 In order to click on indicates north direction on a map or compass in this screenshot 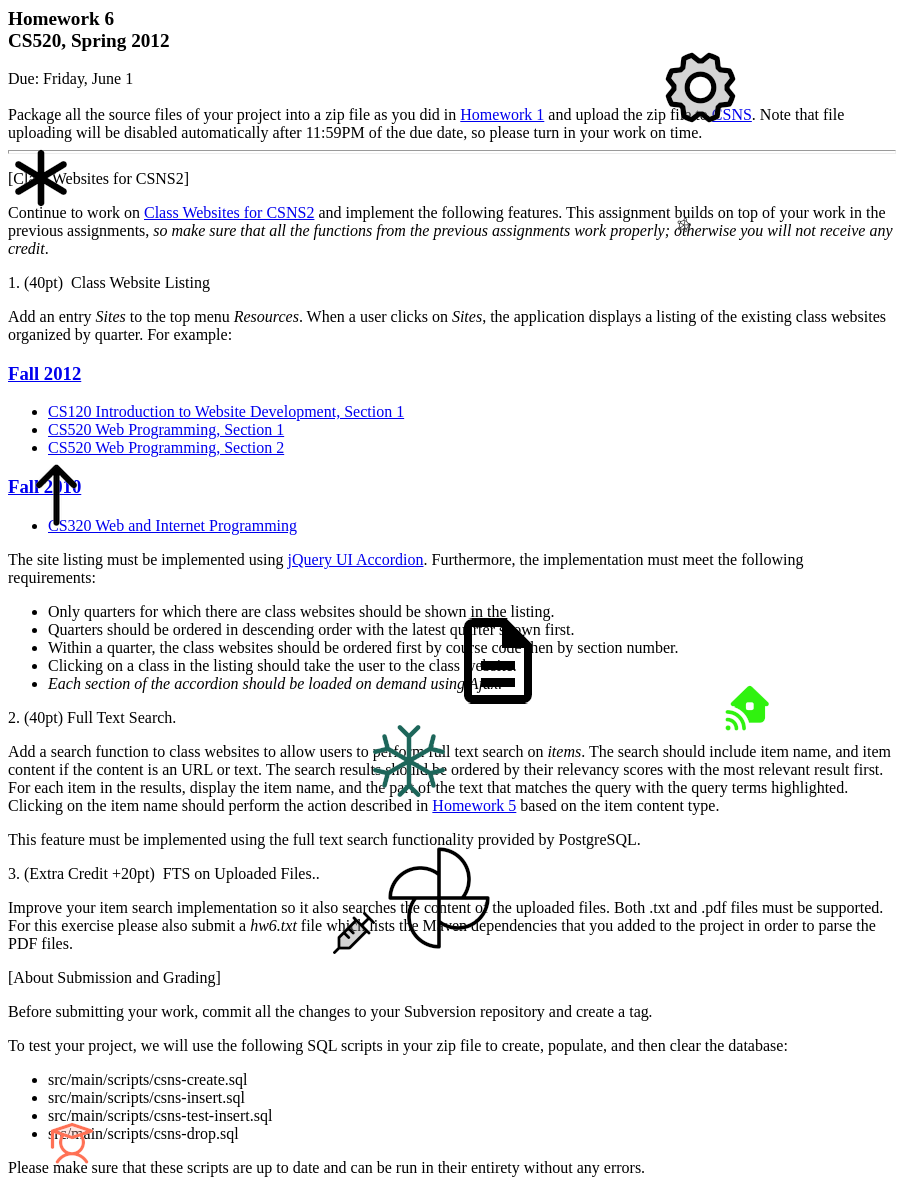, I will do `click(56, 494)`.